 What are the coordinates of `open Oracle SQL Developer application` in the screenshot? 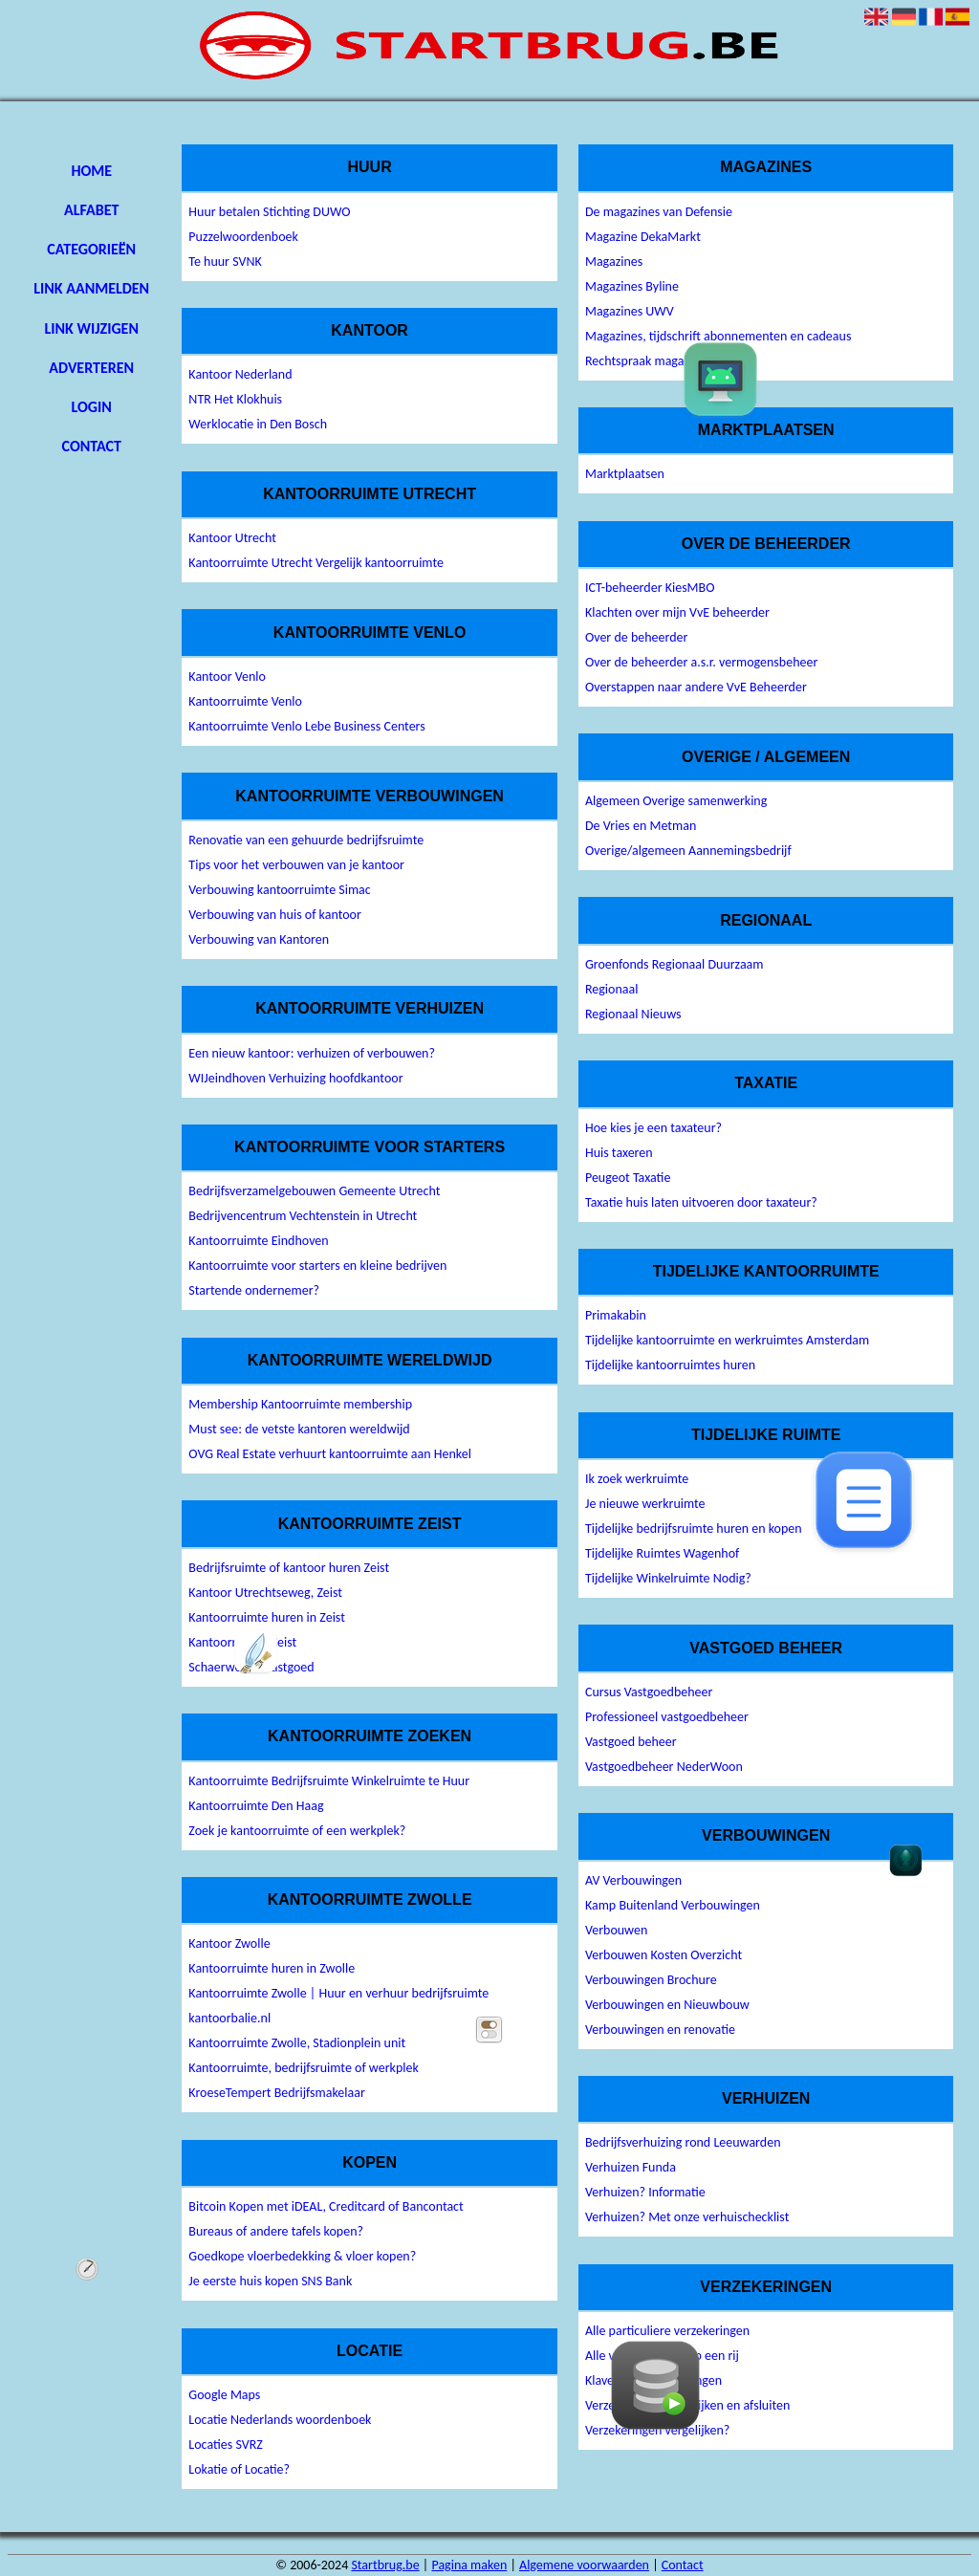 It's located at (655, 2385).